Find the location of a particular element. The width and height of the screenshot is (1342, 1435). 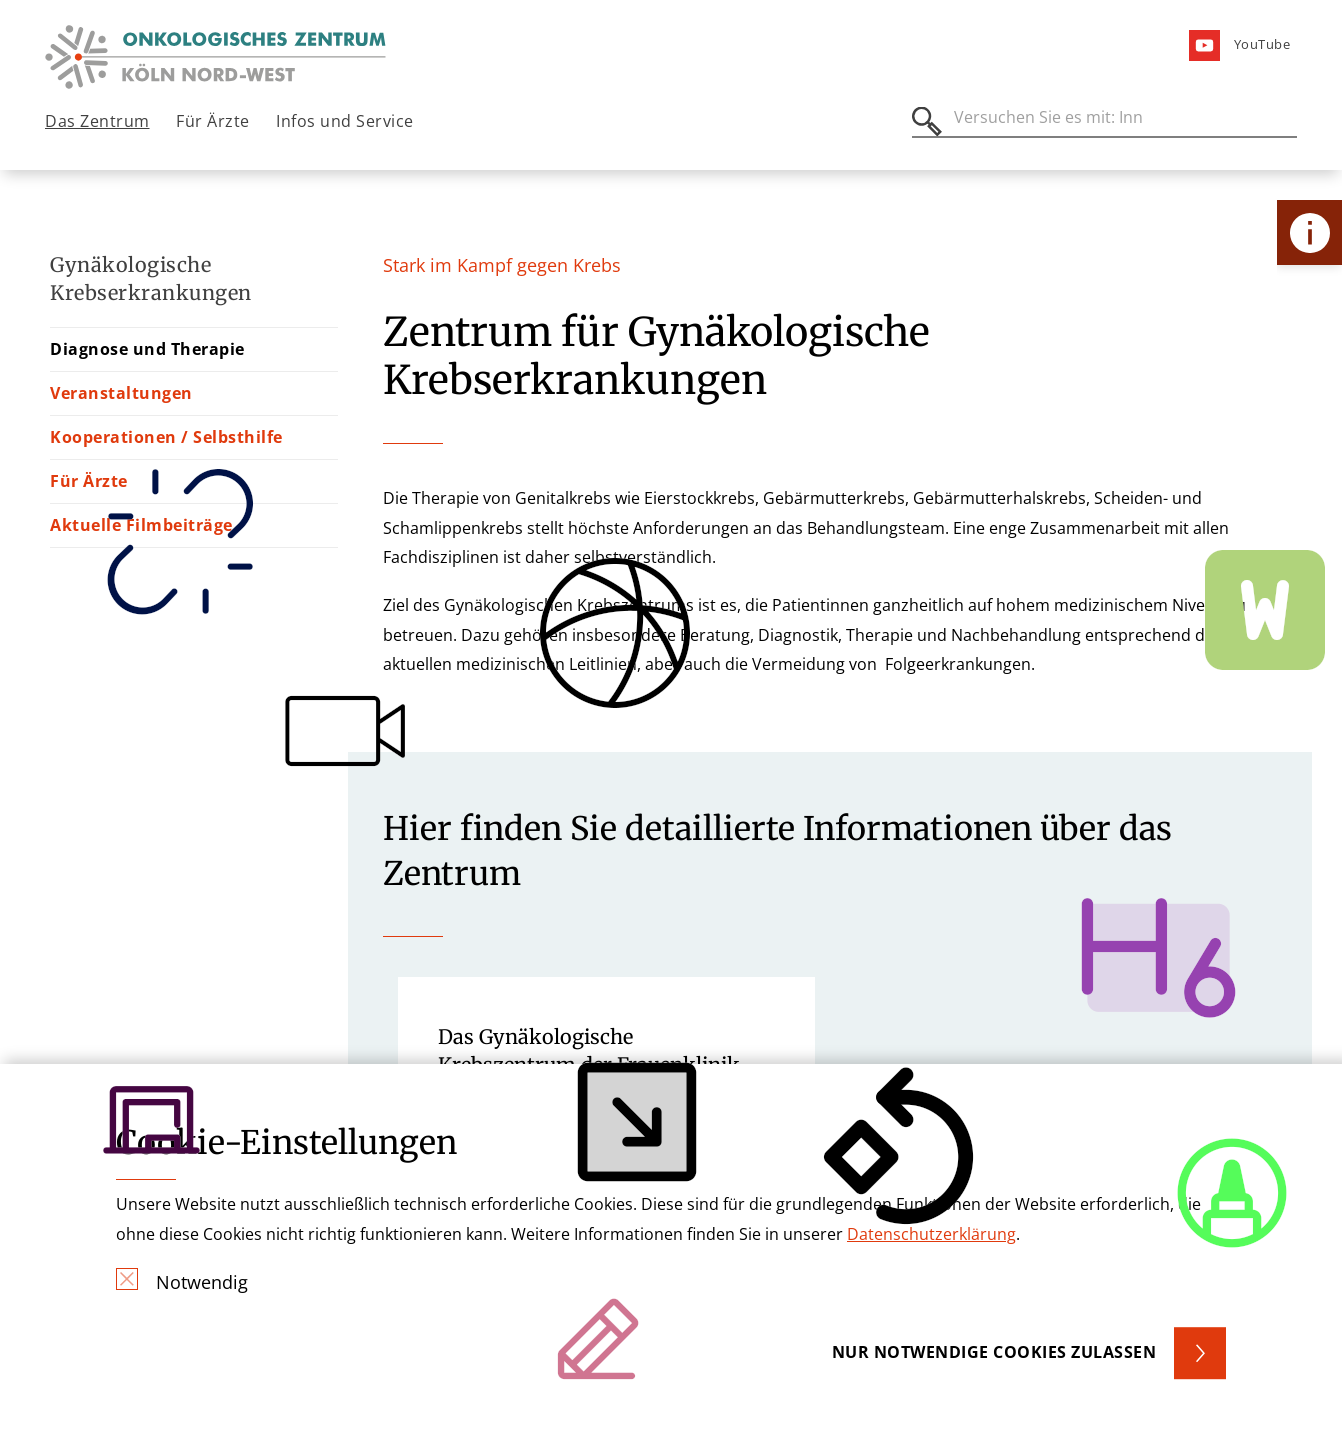

edit text or content is located at coordinates (596, 1340).